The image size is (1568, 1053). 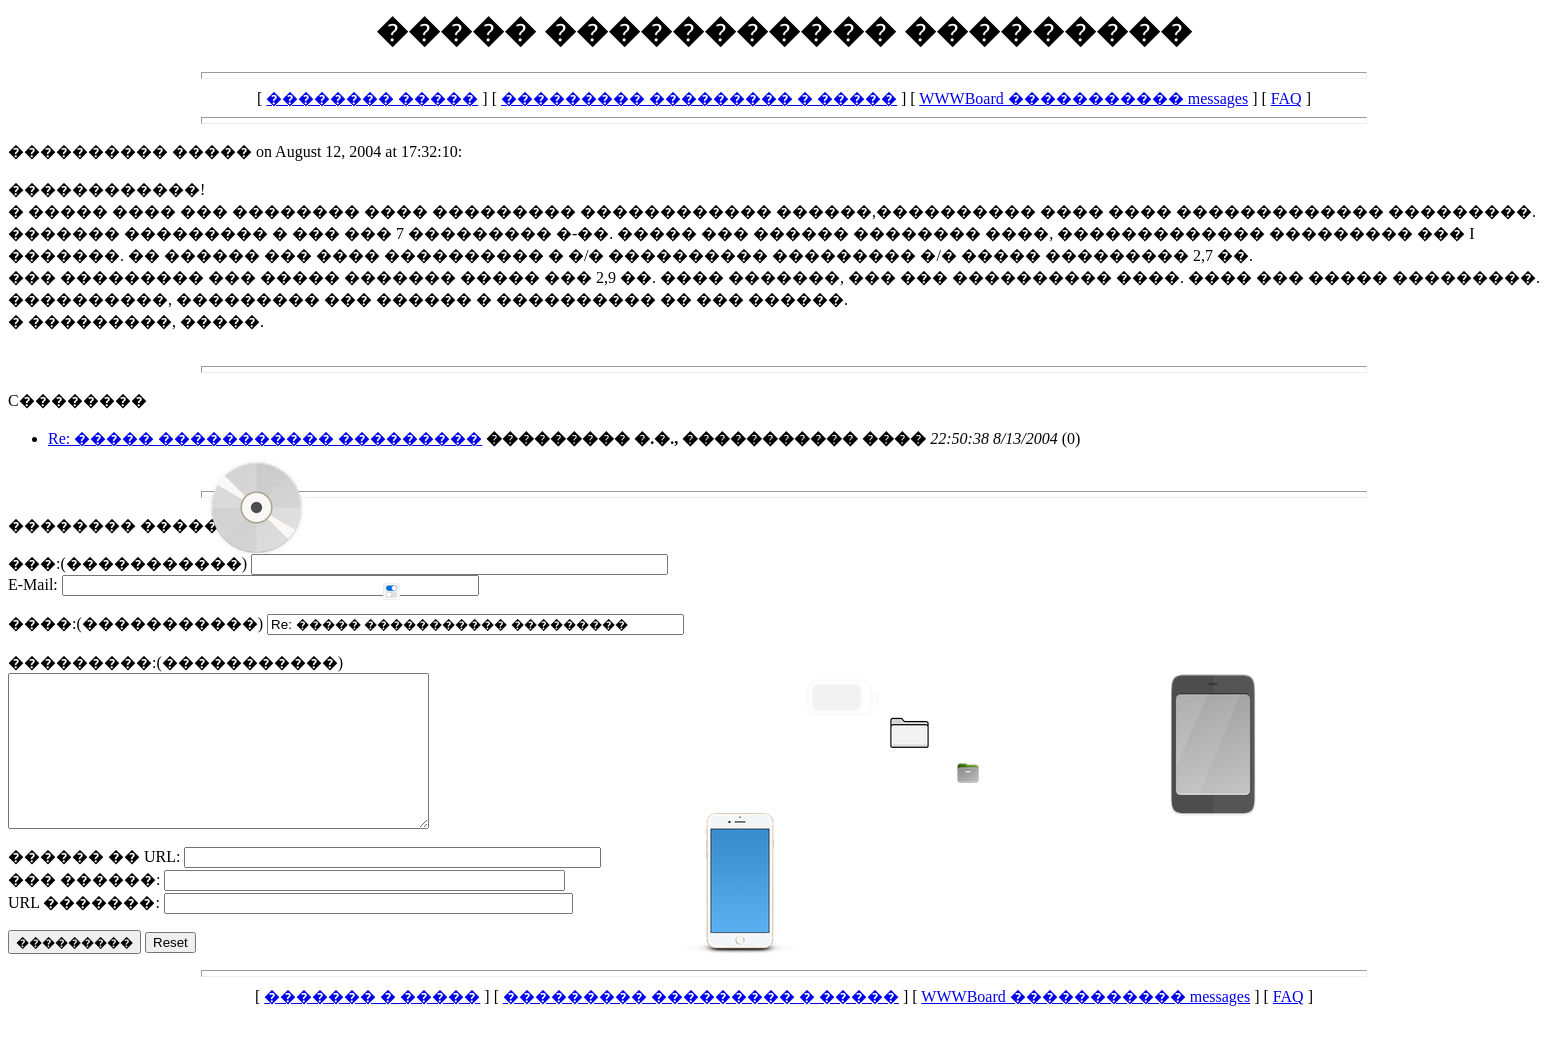 I want to click on access a mail folder, so click(x=909, y=732).